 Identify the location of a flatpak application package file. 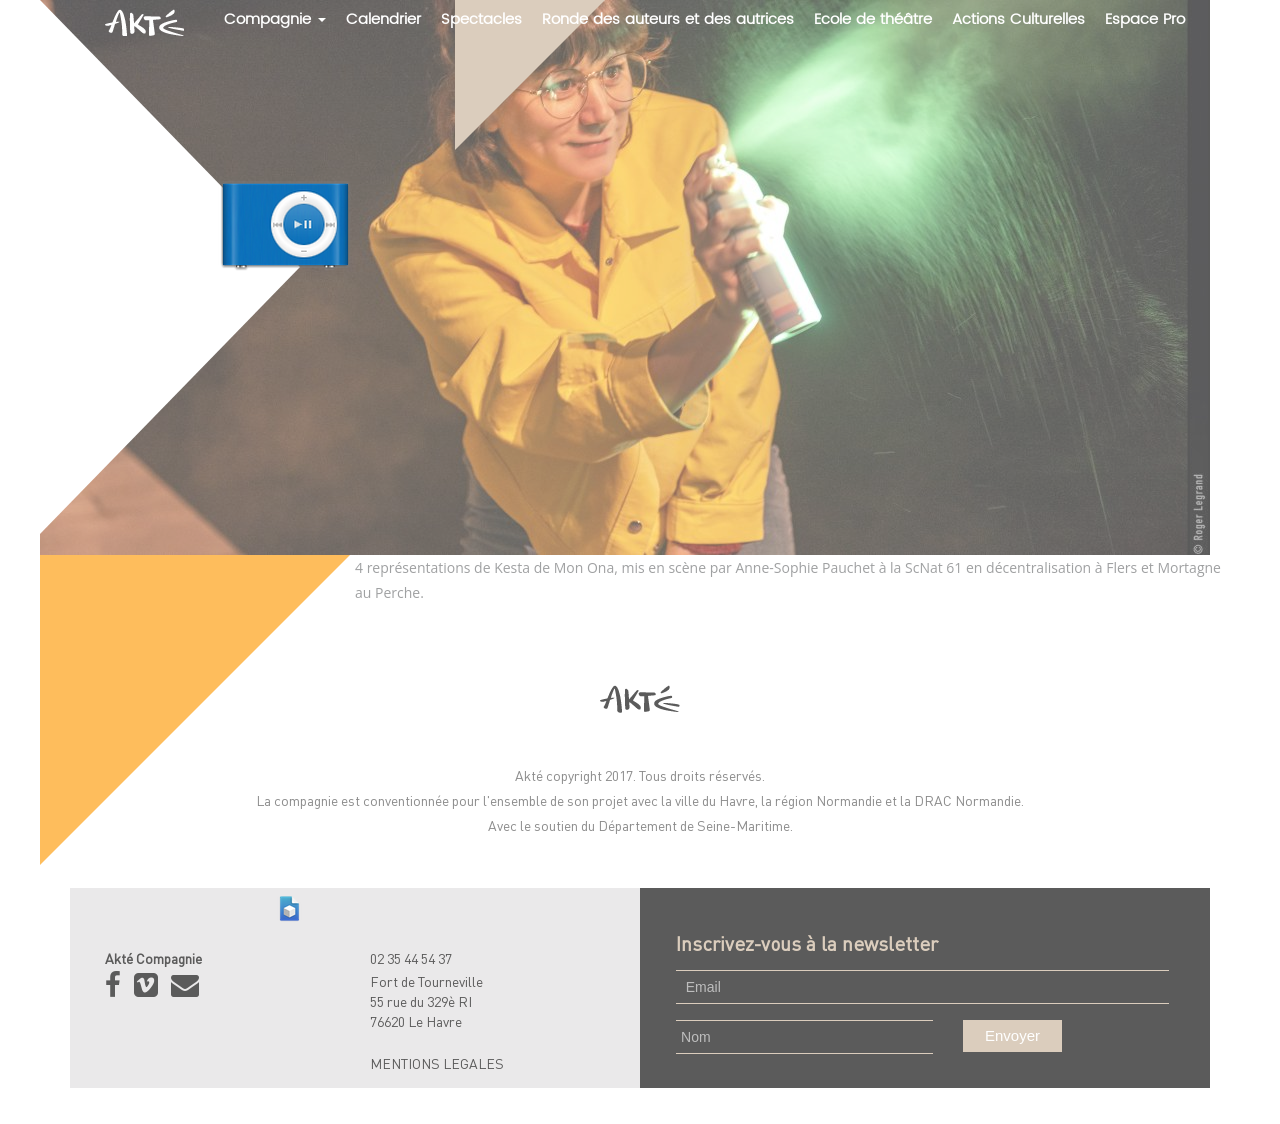
(289, 908).